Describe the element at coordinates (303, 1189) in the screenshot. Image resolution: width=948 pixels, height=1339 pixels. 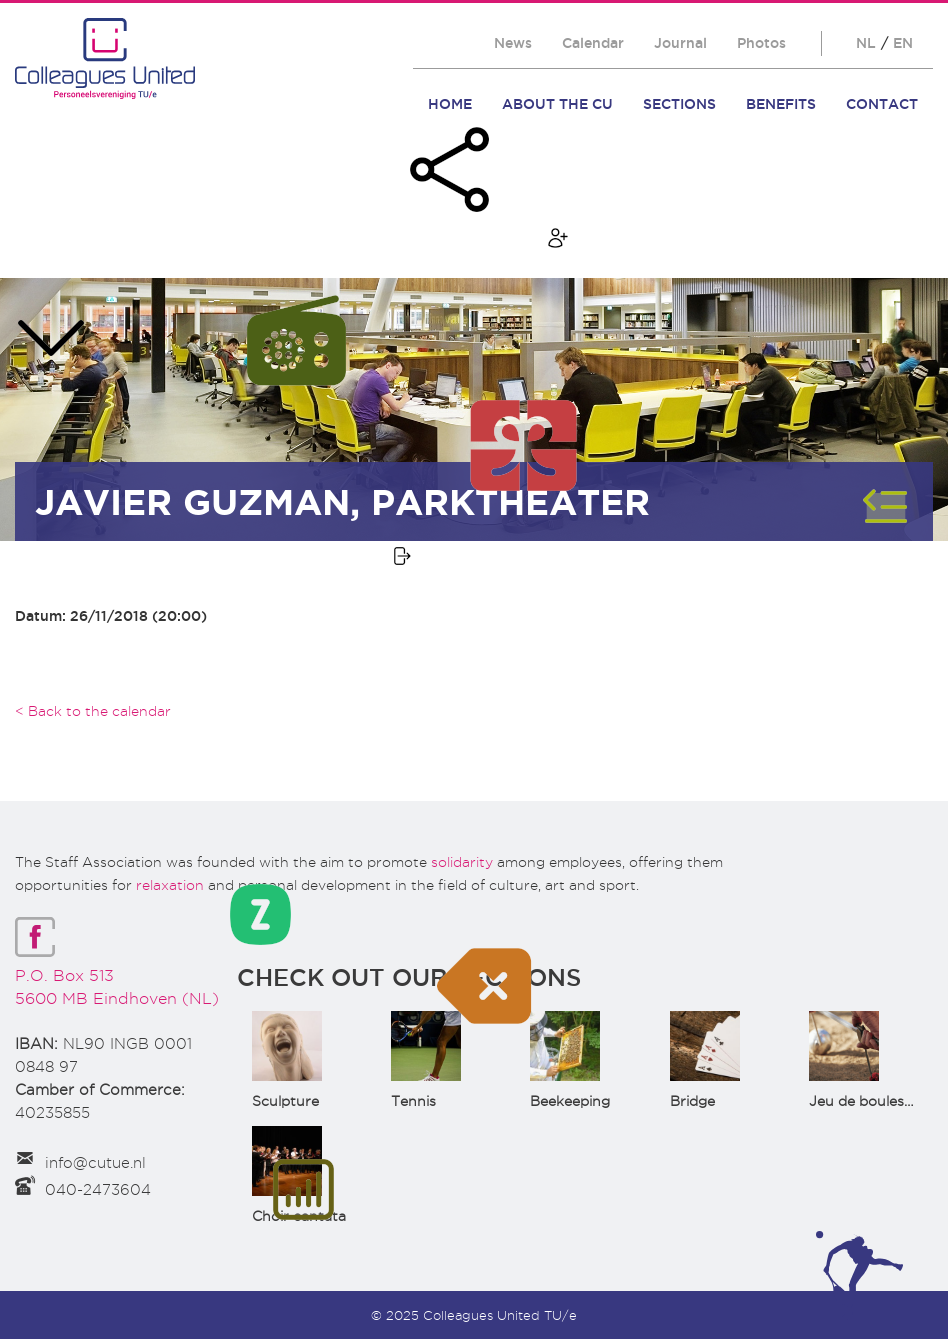
I see `view analytics or statistics` at that location.